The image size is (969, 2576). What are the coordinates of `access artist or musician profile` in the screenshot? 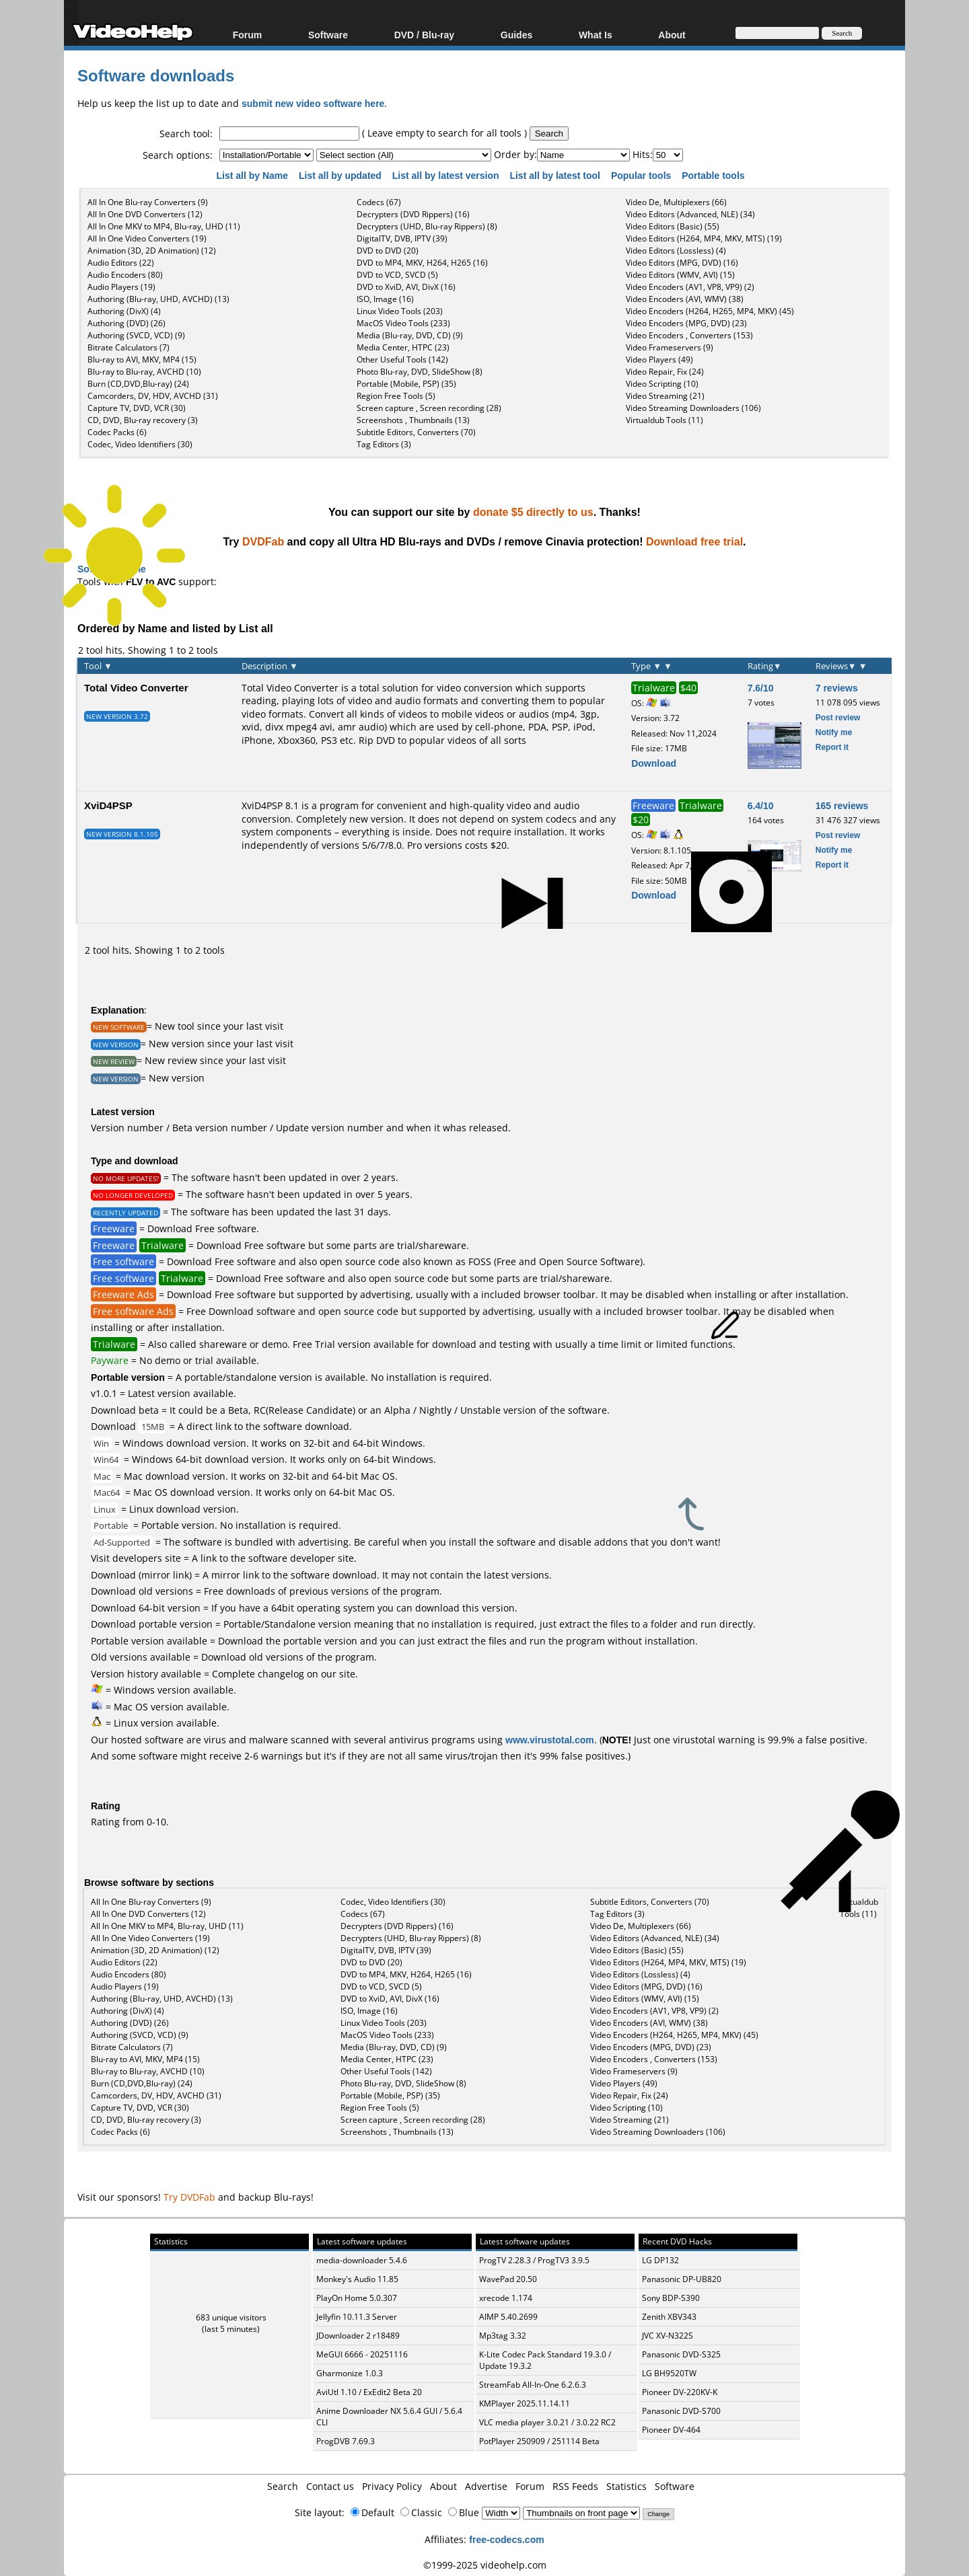 It's located at (838, 1851).